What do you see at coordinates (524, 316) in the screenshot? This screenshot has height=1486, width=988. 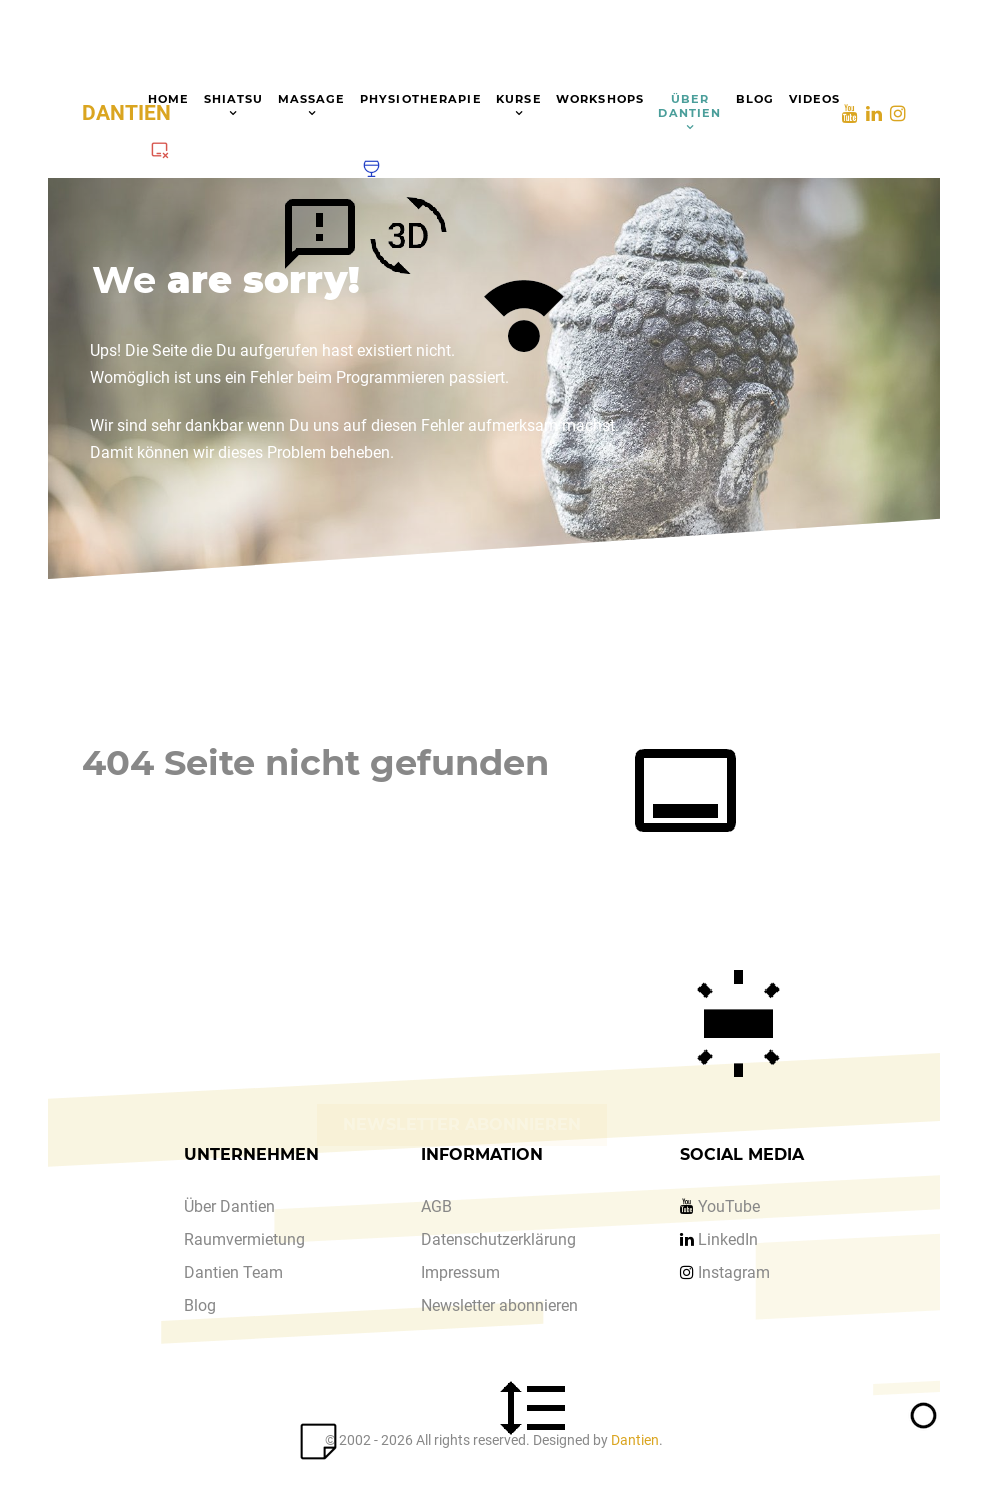 I see `calibrate compass or direction sensor` at bounding box center [524, 316].